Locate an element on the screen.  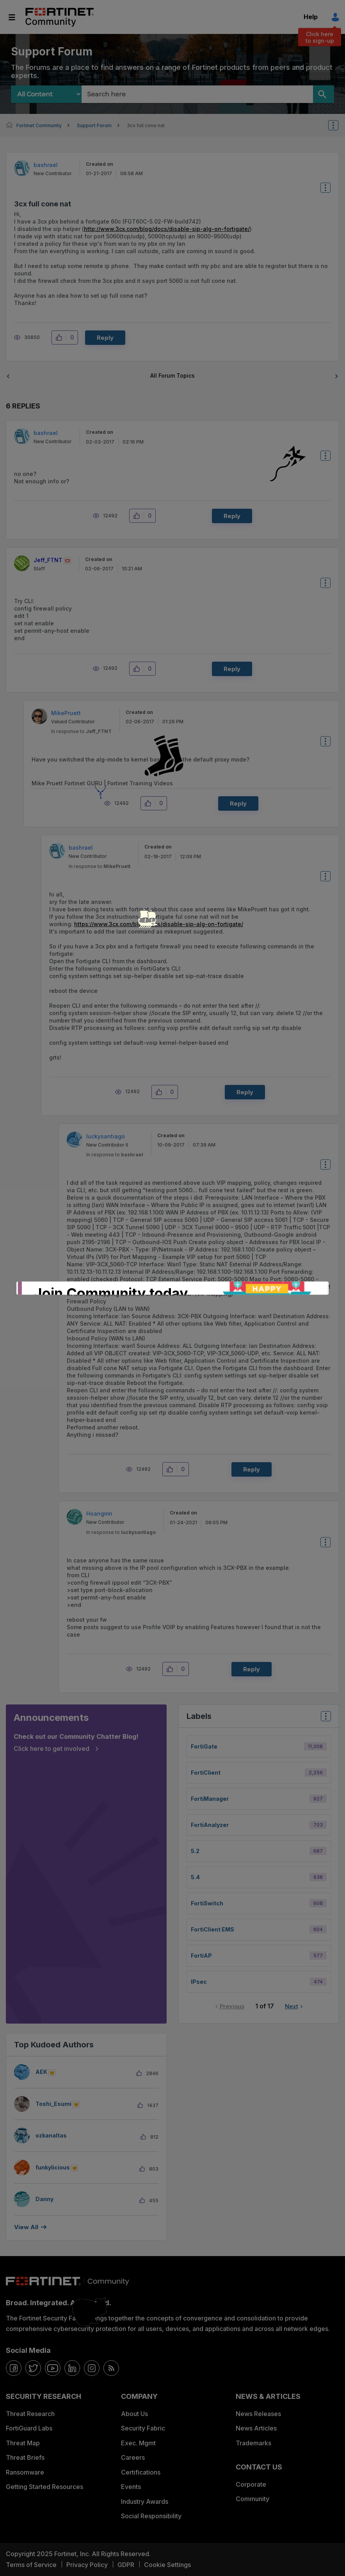
equip grappling hook ability is located at coordinates (288, 463).